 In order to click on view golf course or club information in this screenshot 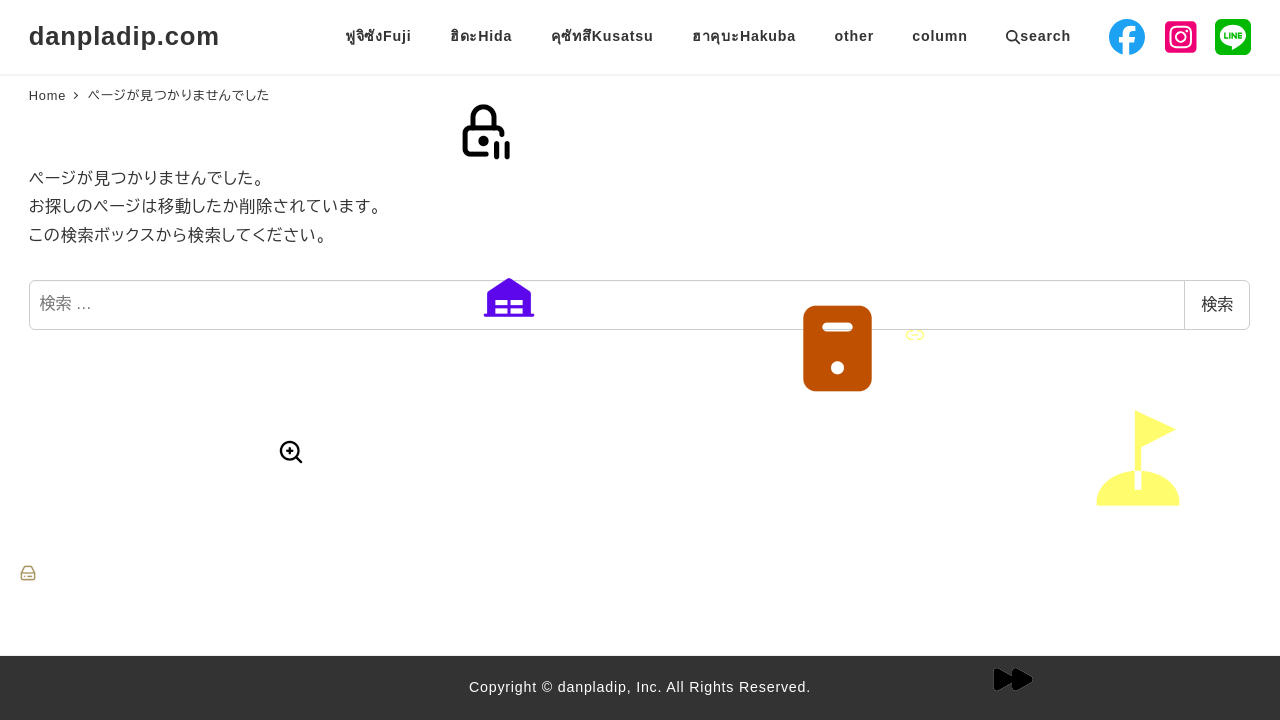, I will do `click(1138, 458)`.